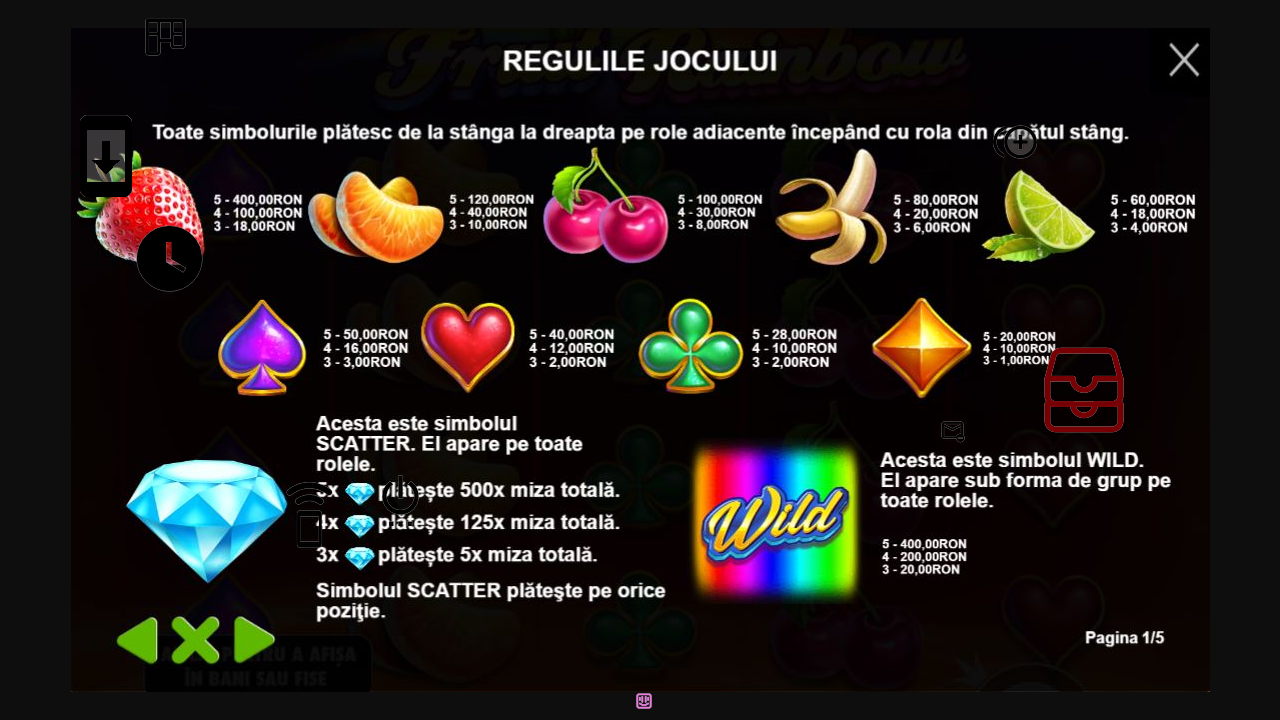 Image resolution: width=1280 pixels, height=720 pixels. I want to click on open kanban board view, so click(165, 35).